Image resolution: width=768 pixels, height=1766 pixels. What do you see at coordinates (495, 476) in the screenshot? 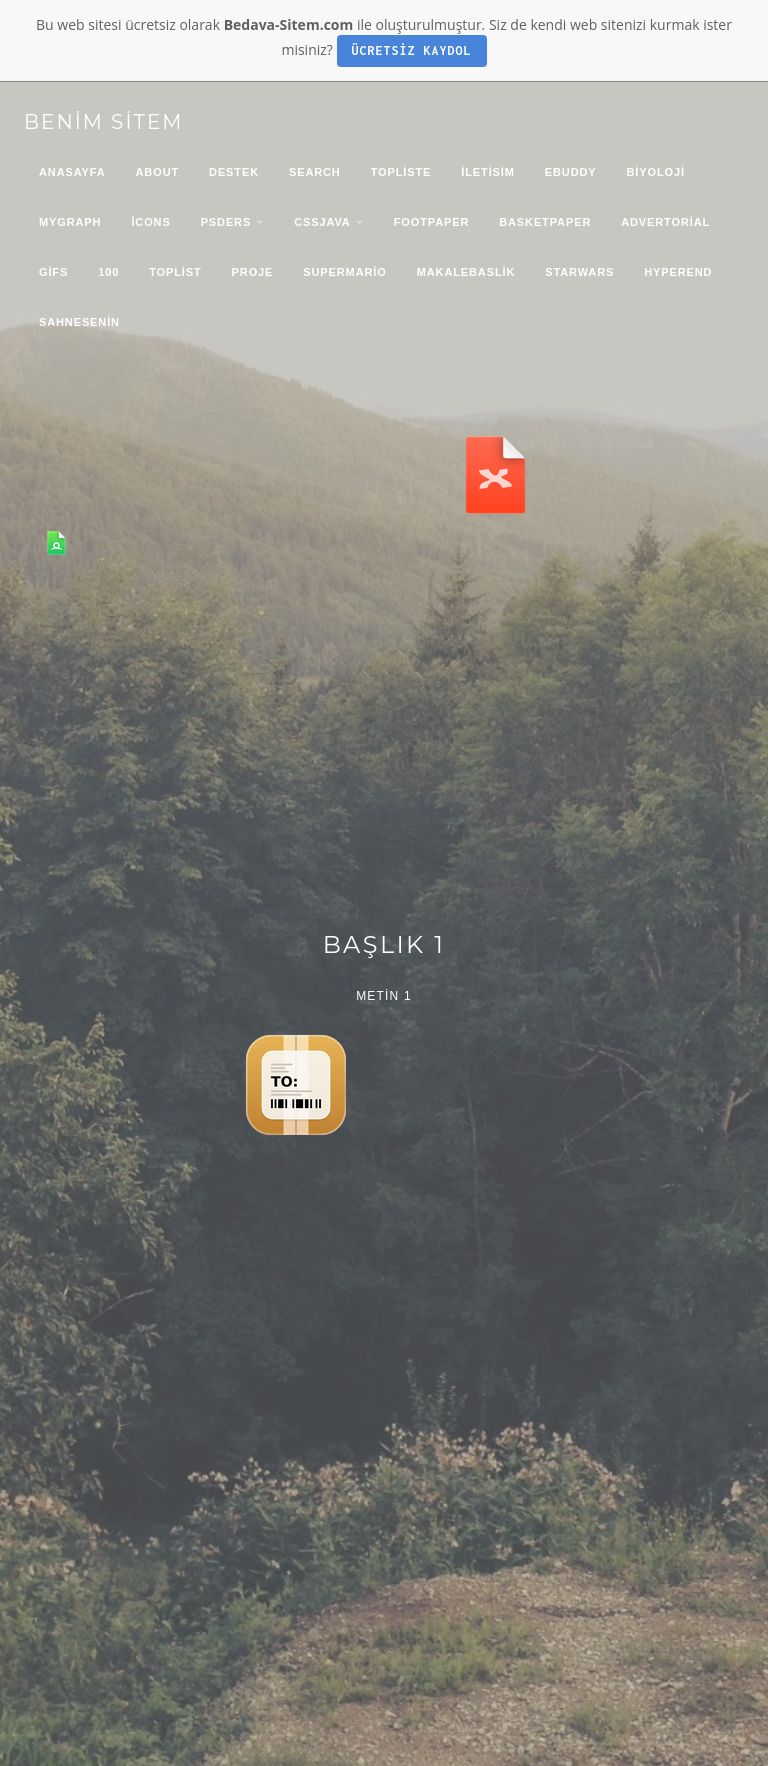
I see `open an xmind mind mapping file` at bounding box center [495, 476].